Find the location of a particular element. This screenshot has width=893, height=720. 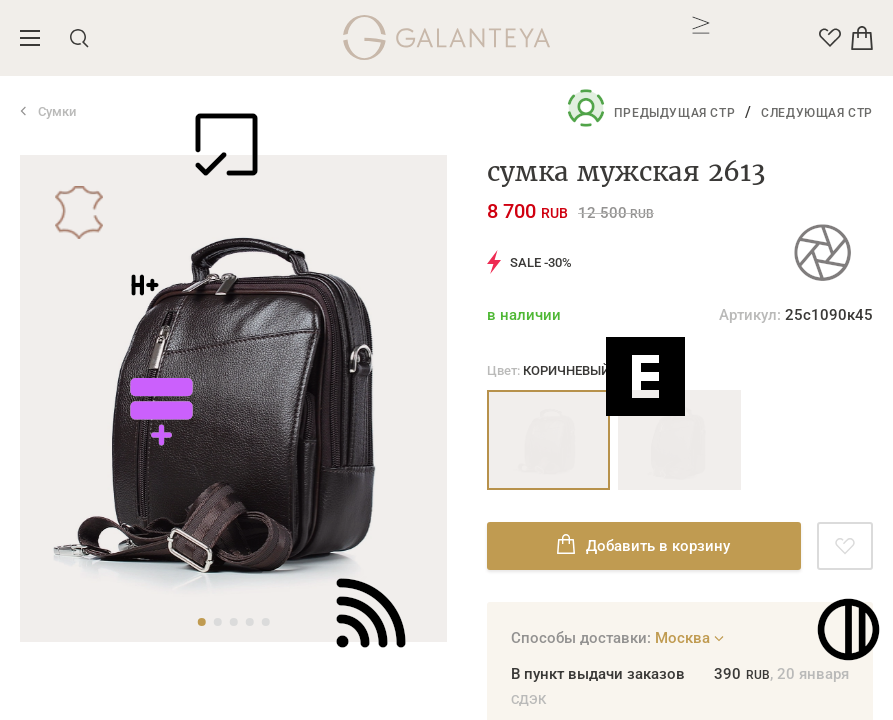

subscribe to RSS feed is located at coordinates (368, 616).